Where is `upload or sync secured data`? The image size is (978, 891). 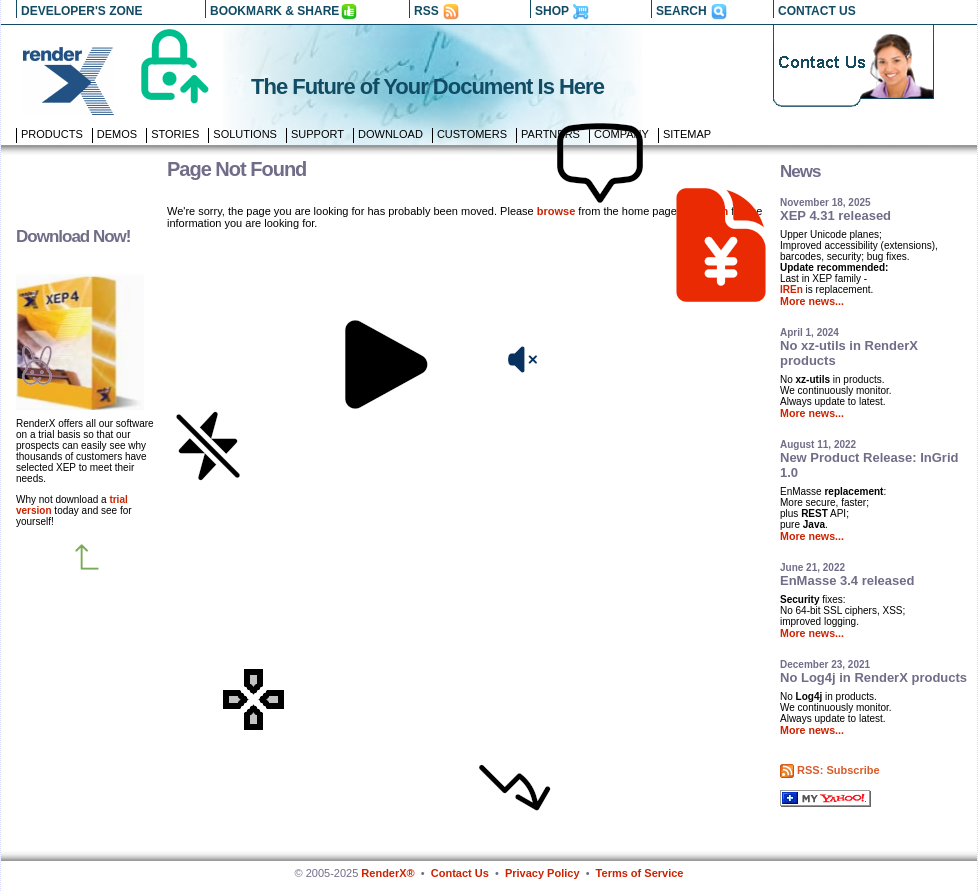
upload or sync secured data is located at coordinates (169, 64).